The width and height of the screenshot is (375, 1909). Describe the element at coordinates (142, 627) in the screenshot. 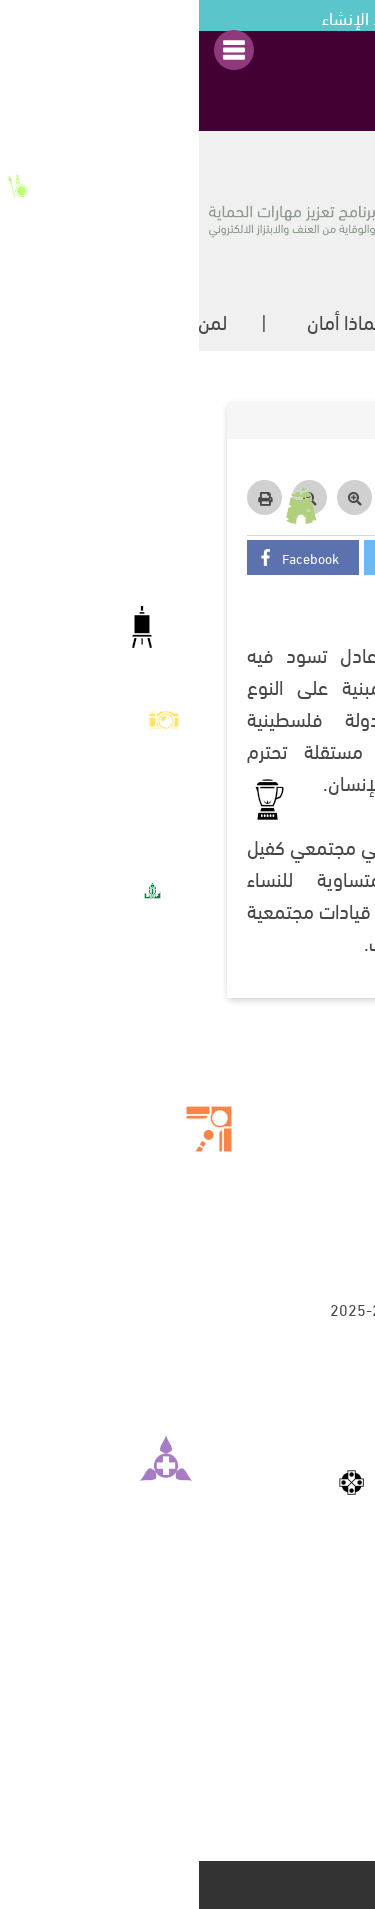

I see `open drawing or painting tools` at that location.